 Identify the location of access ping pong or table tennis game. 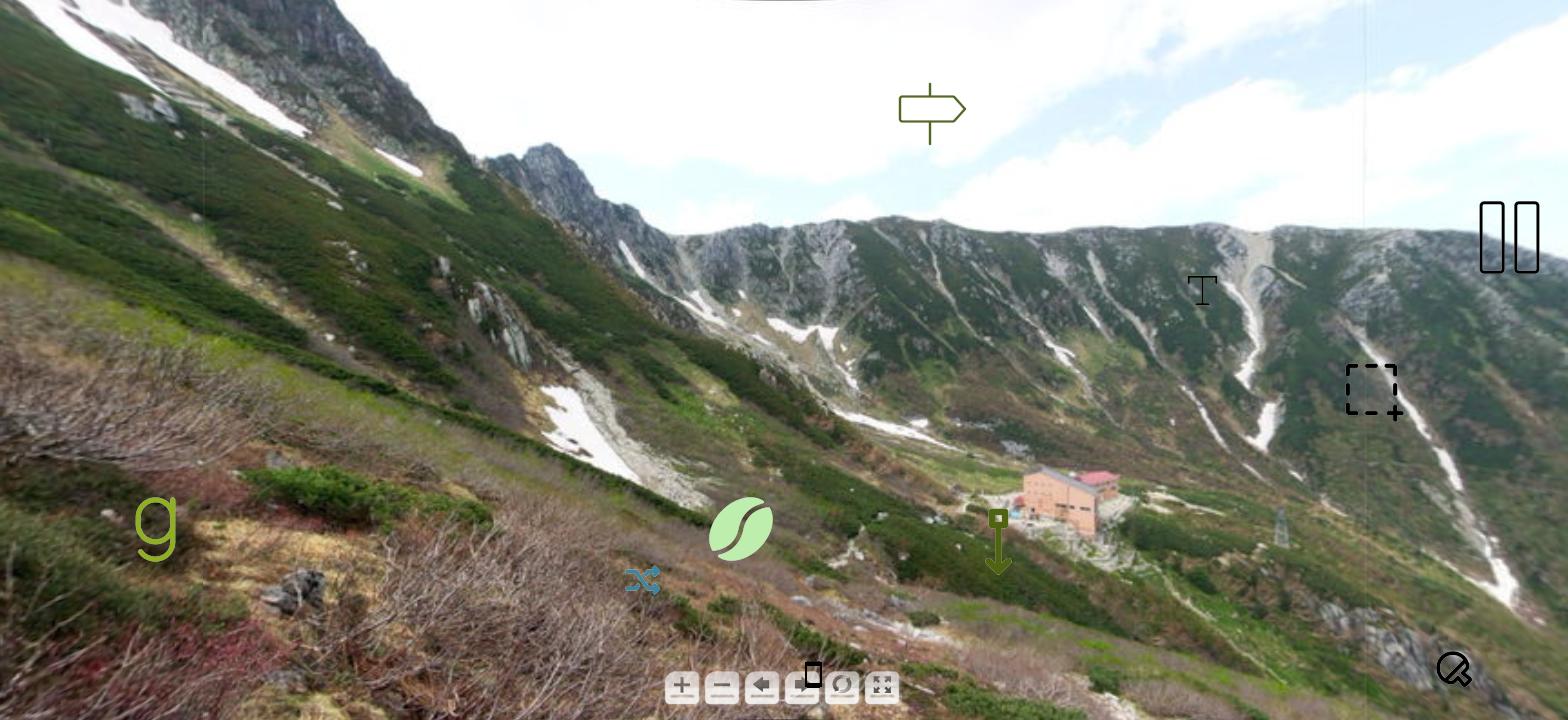
(1453, 668).